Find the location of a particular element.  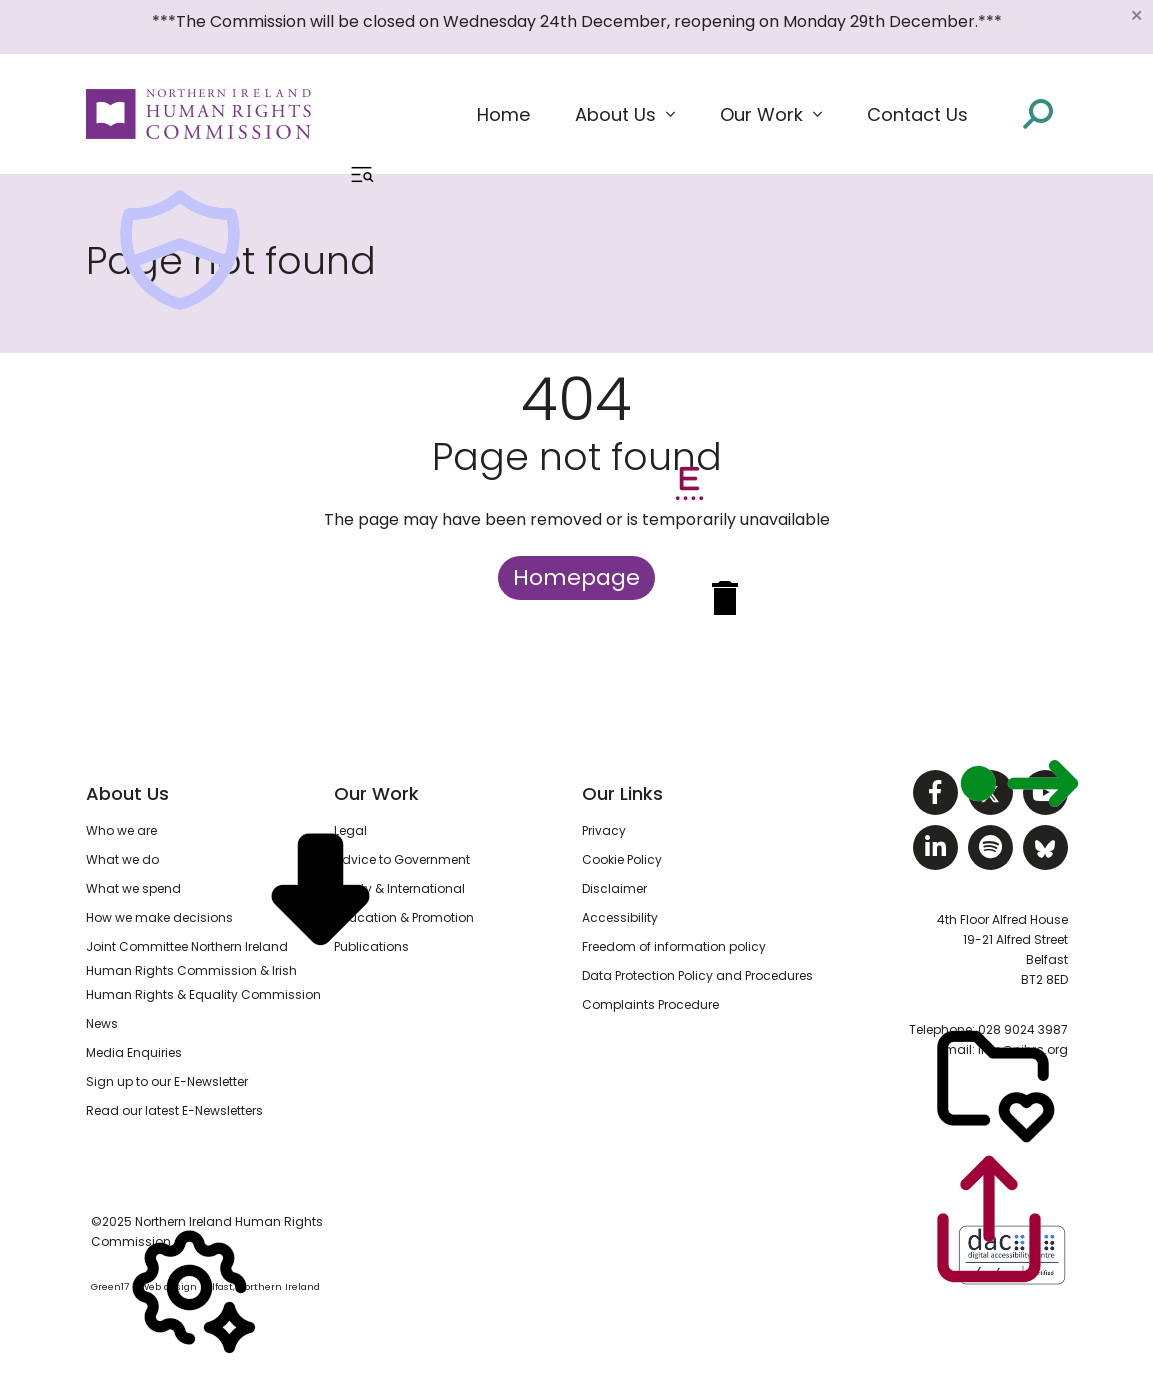

download a file or content is located at coordinates (320, 890).